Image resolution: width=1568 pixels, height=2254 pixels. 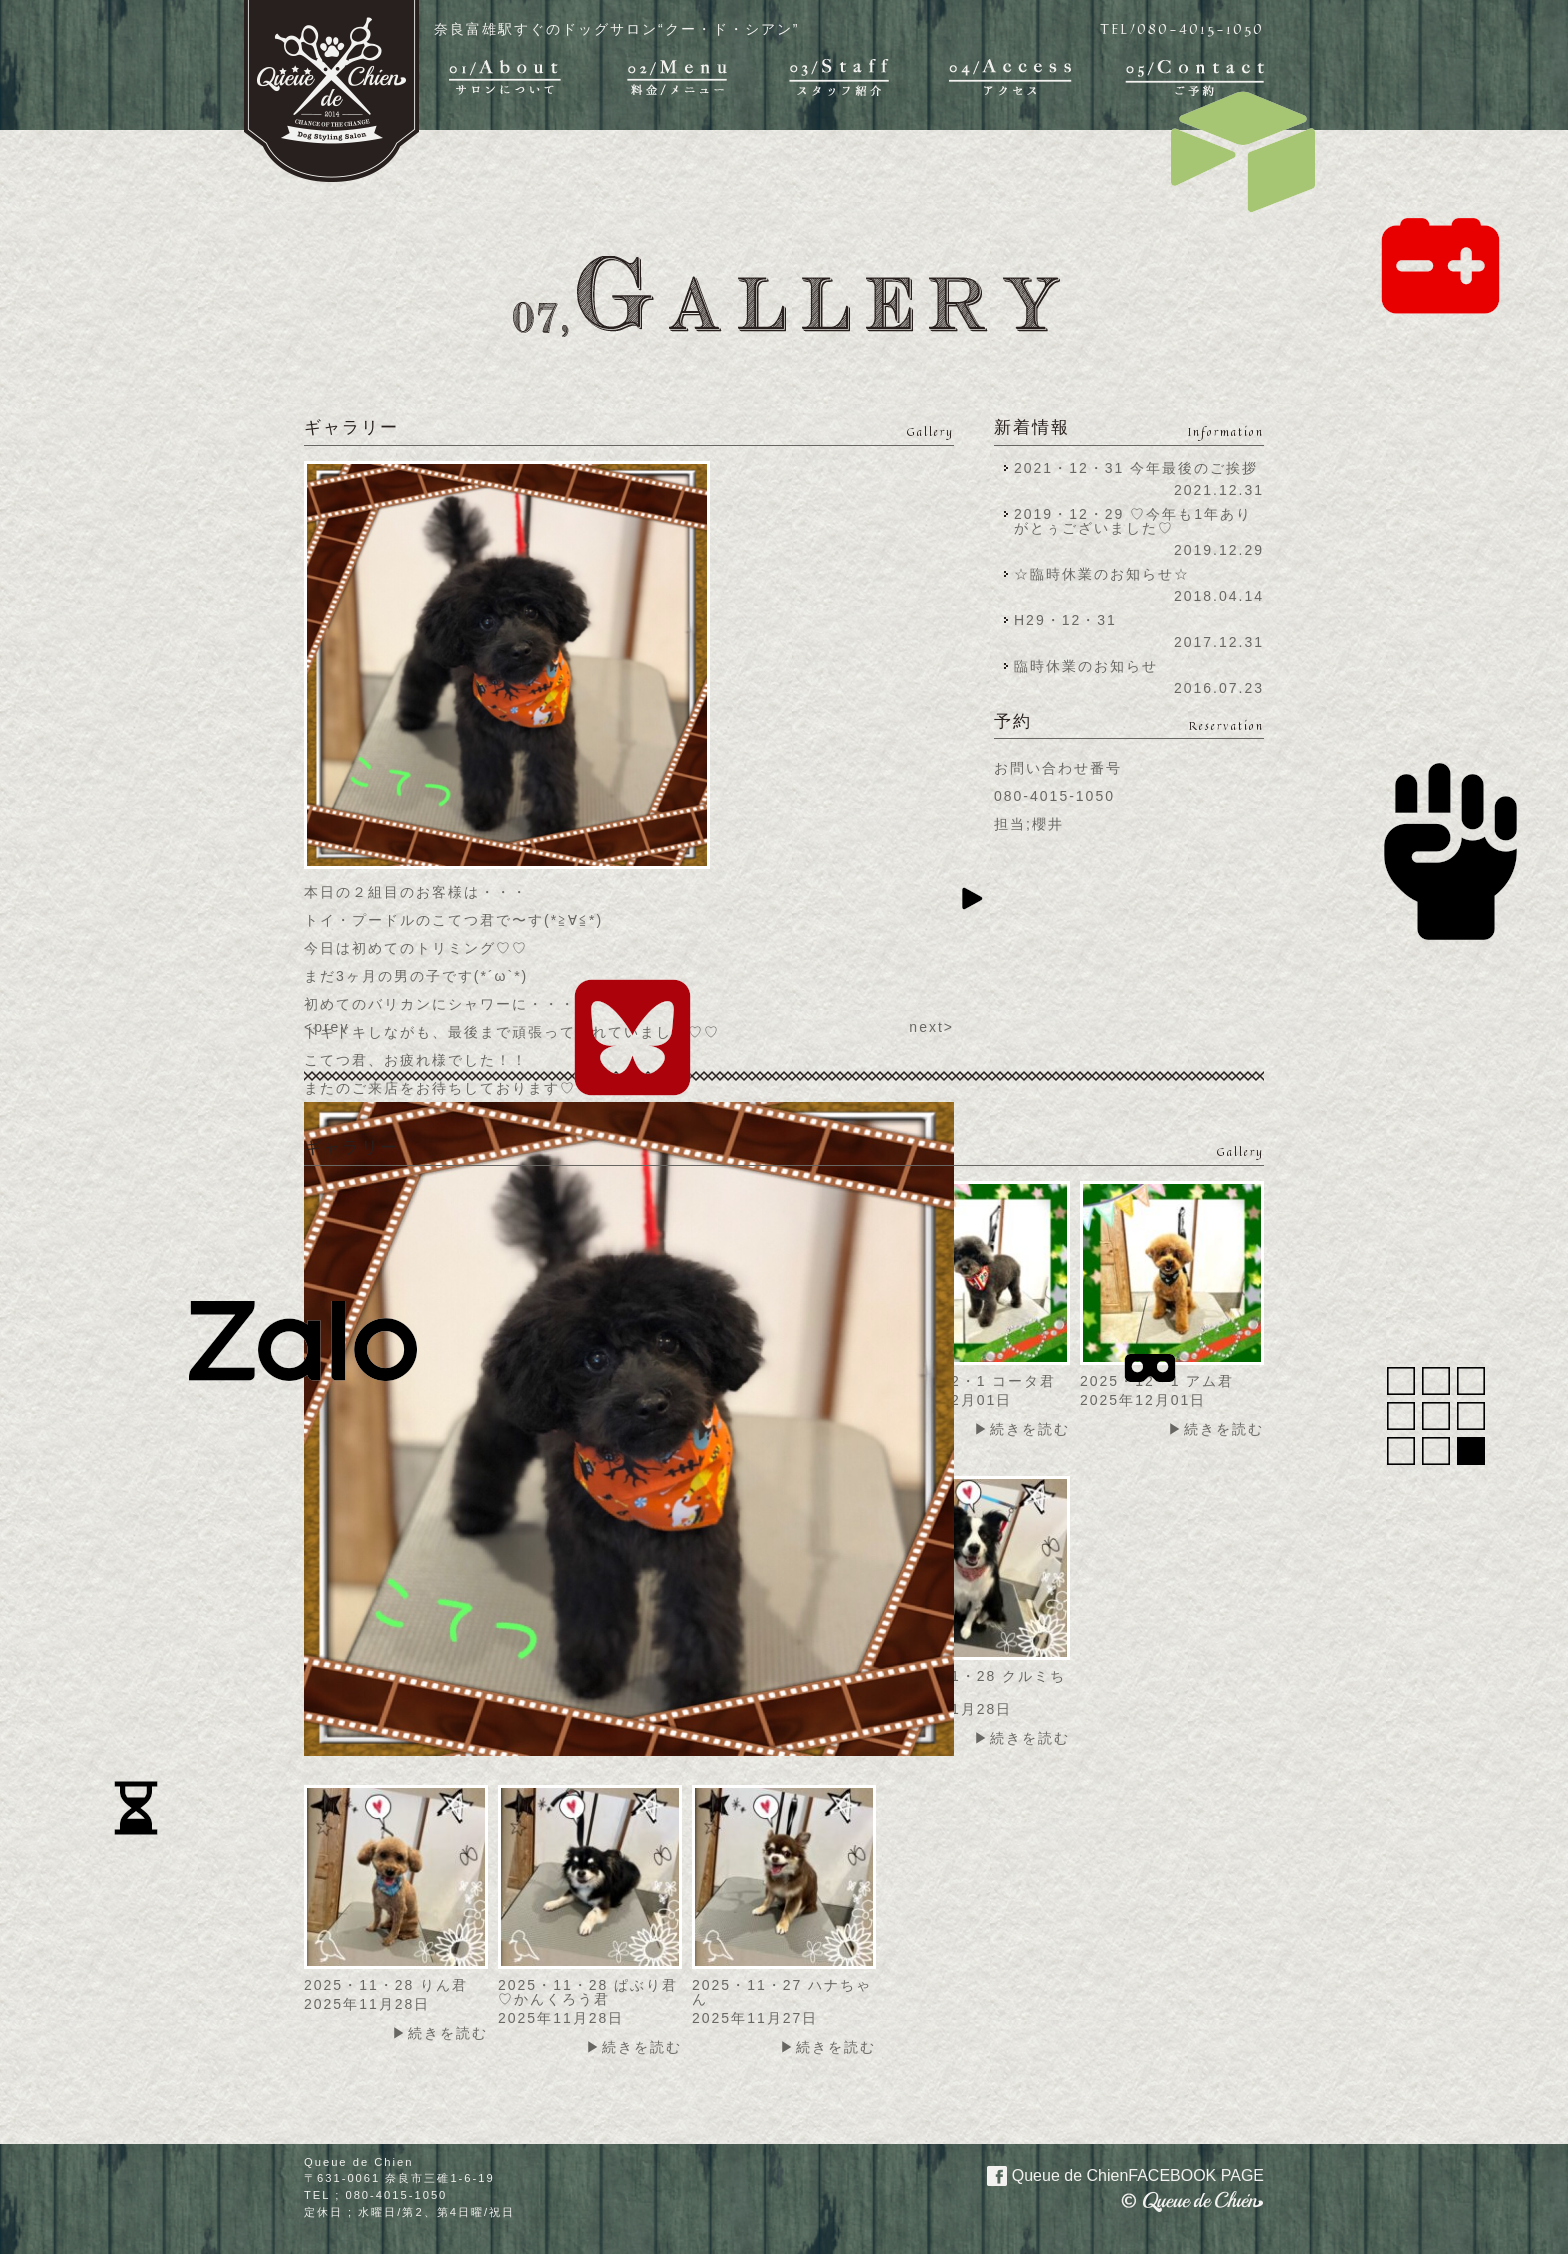 I want to click on indicates a process is loading or in progress, so click(x=136, y=1808).